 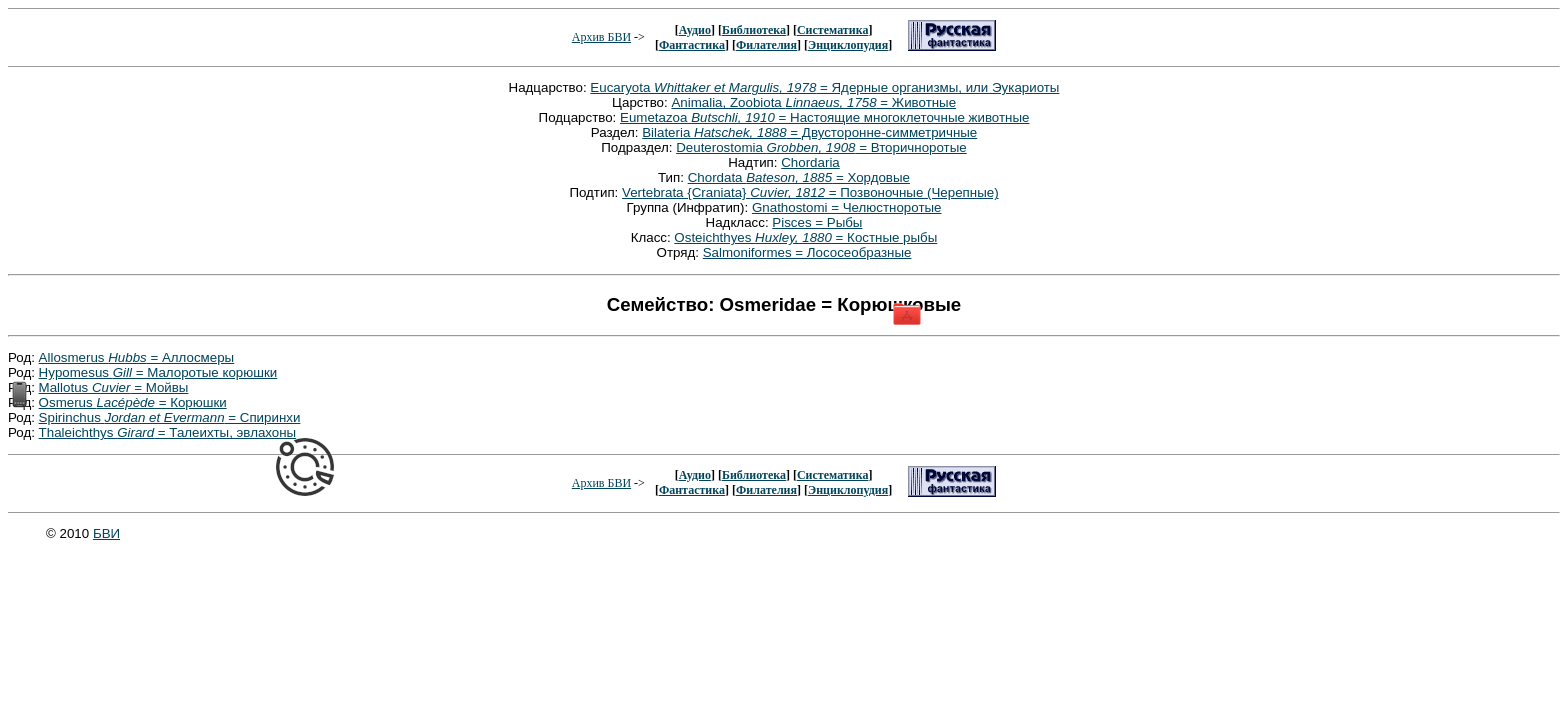 I want to click on iPhone device icon, so click(x=19, y=394).